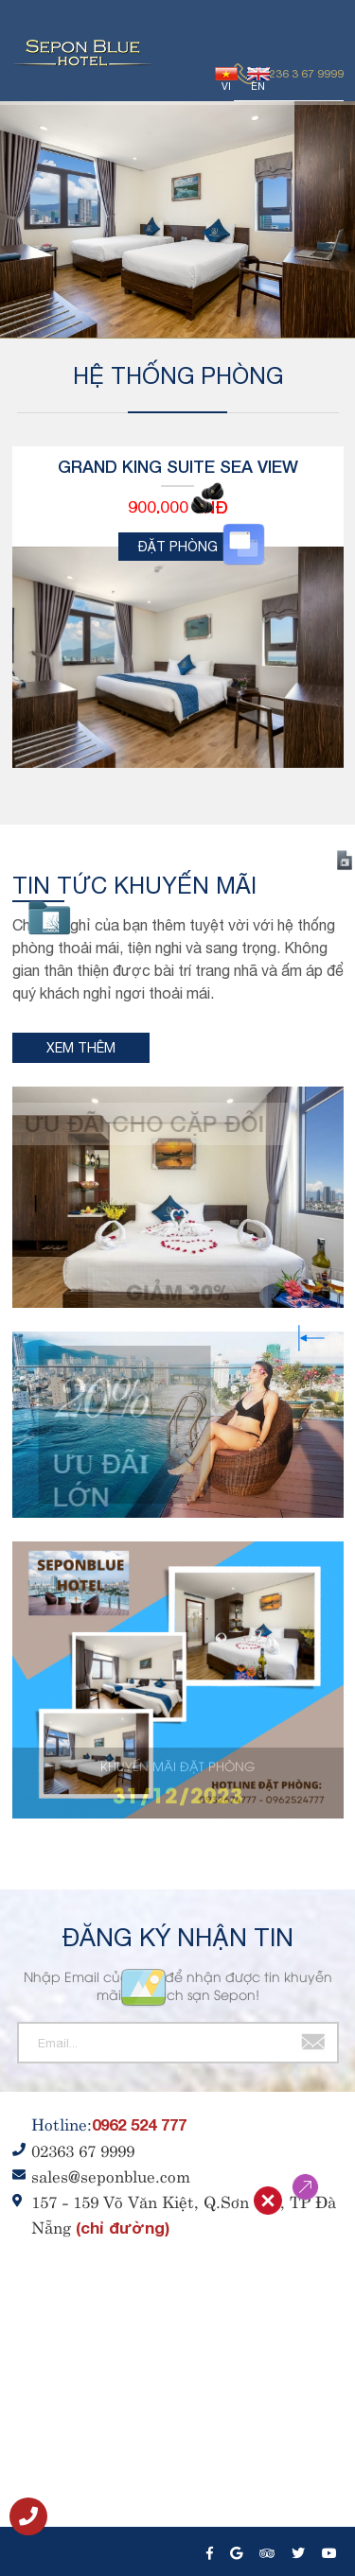 Image resolution: width=355 pixels, height=2576 pixels. What do you see at coordinates (268, 2201) in the screenshot?
I see `cancel or close a dialog` at bounding box center [268, 2201].